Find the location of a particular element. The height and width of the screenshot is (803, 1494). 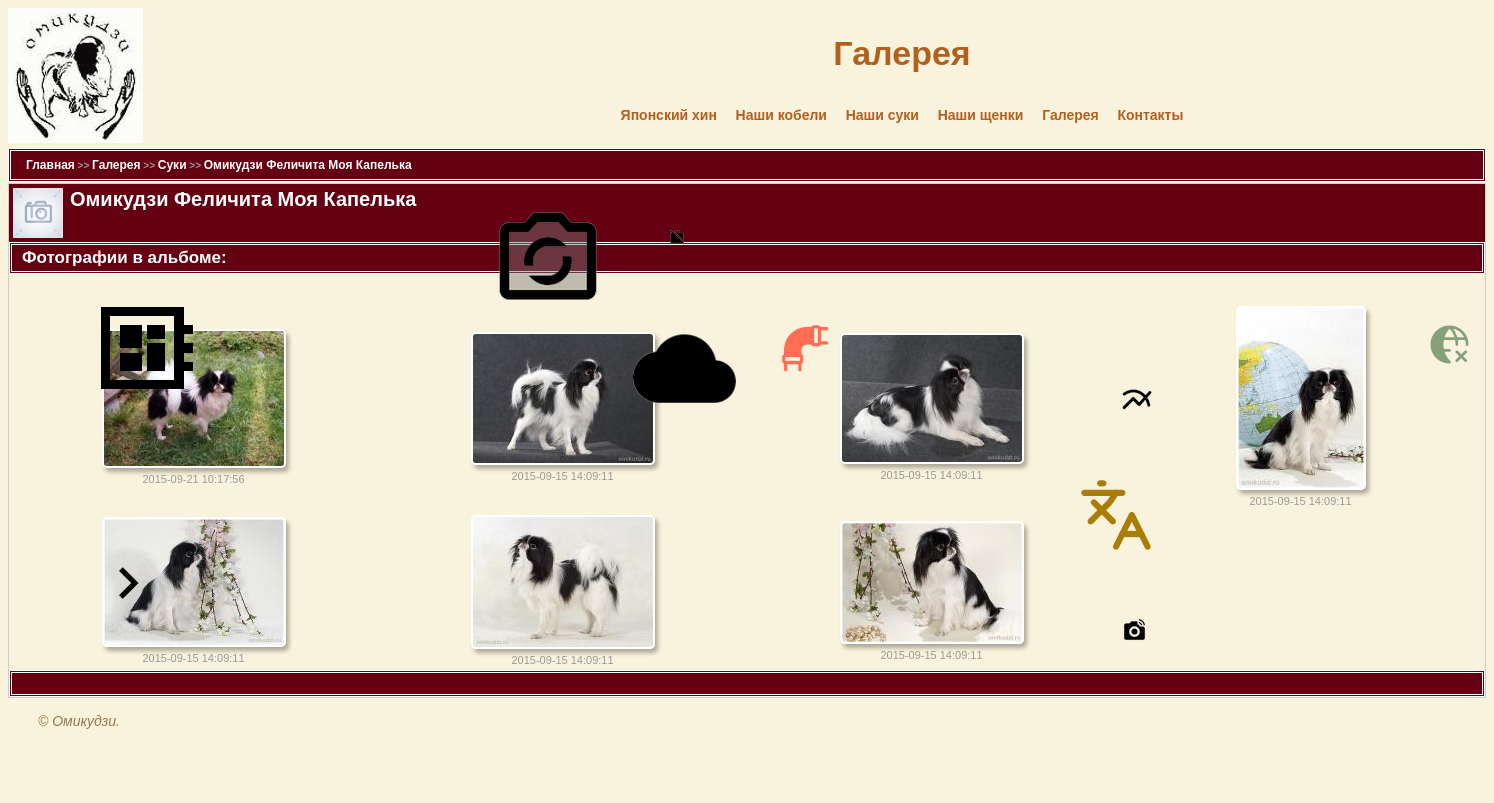

access party mode camera effects is located at coordinates (548, 261).